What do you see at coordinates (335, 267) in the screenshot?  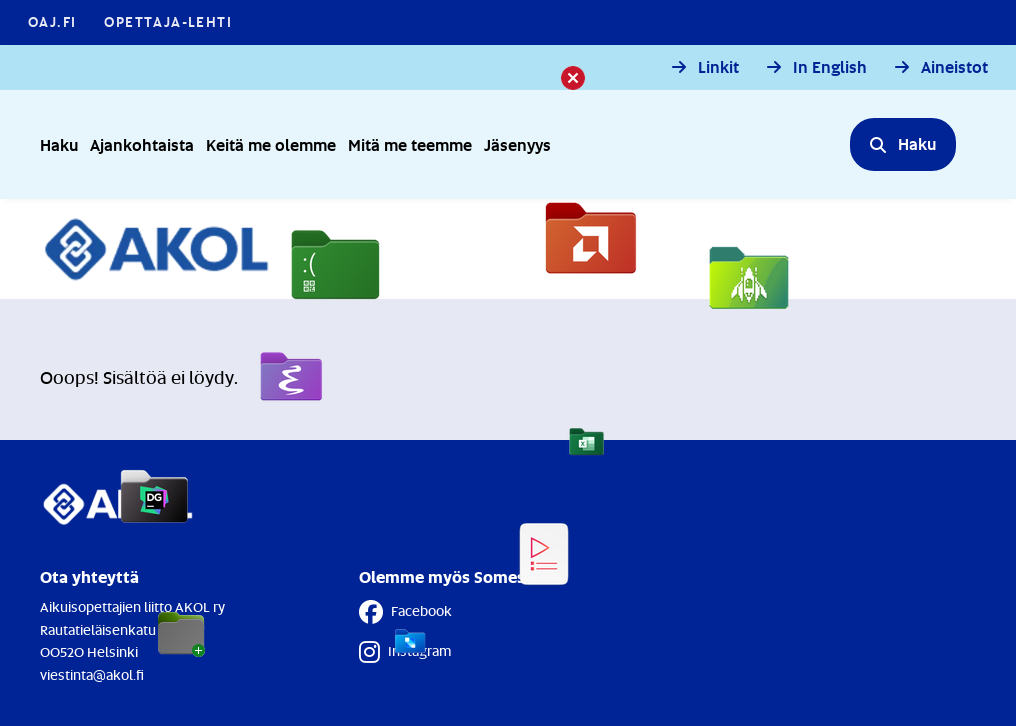 I see `folder containing windows insider or beta system files` at bounding box center [335, 267].